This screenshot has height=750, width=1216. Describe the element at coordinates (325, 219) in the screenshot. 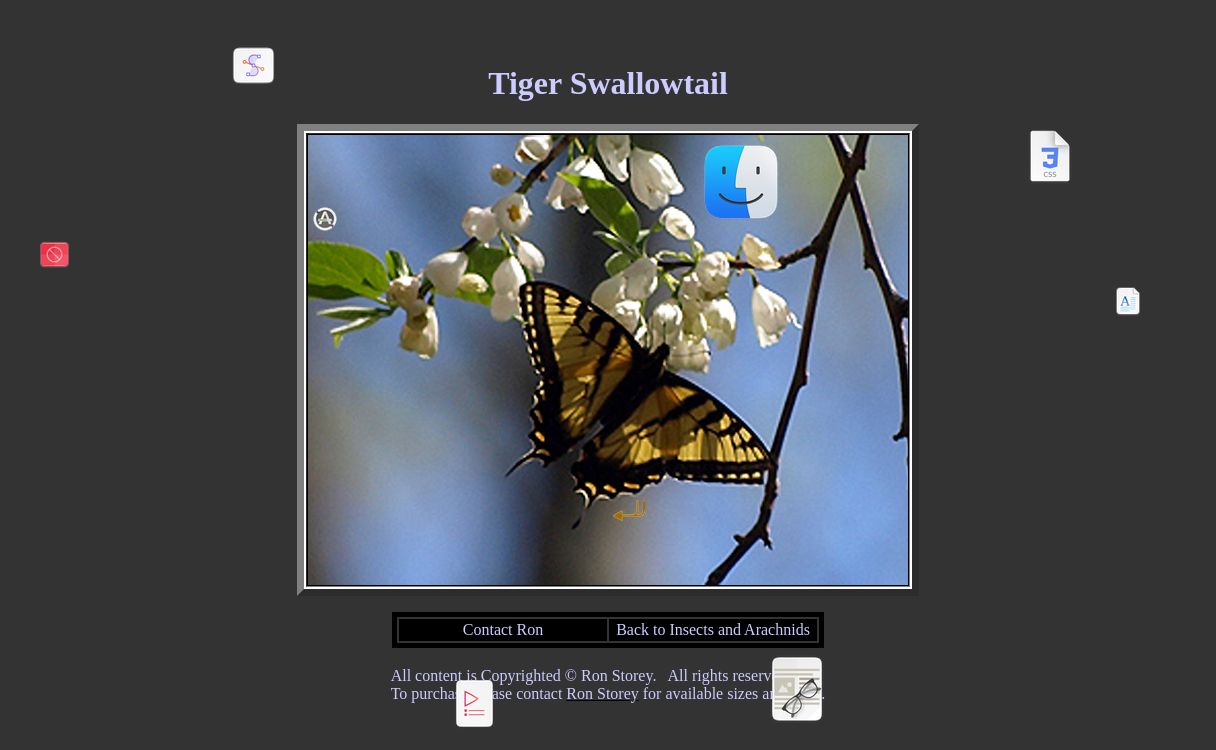

I see `open the software update manager` at that location.